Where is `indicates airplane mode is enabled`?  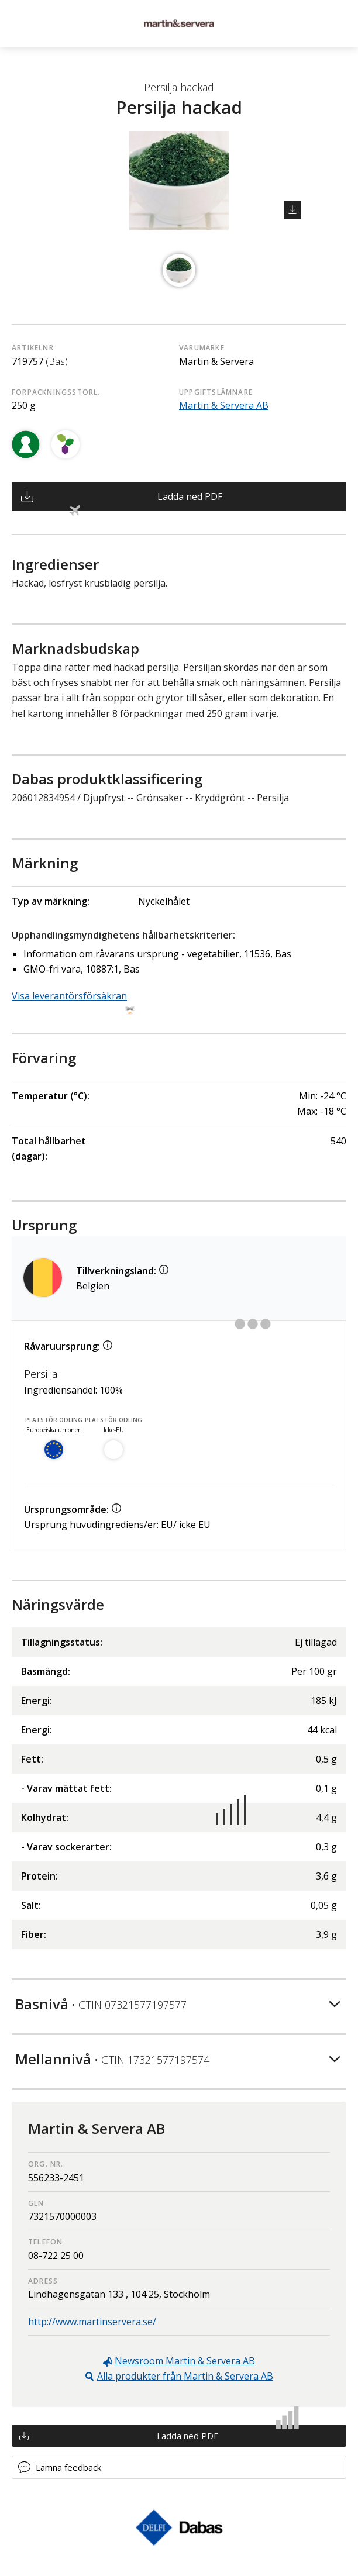
indicates airplane mode is enabled is located at coordinates (74, 511).